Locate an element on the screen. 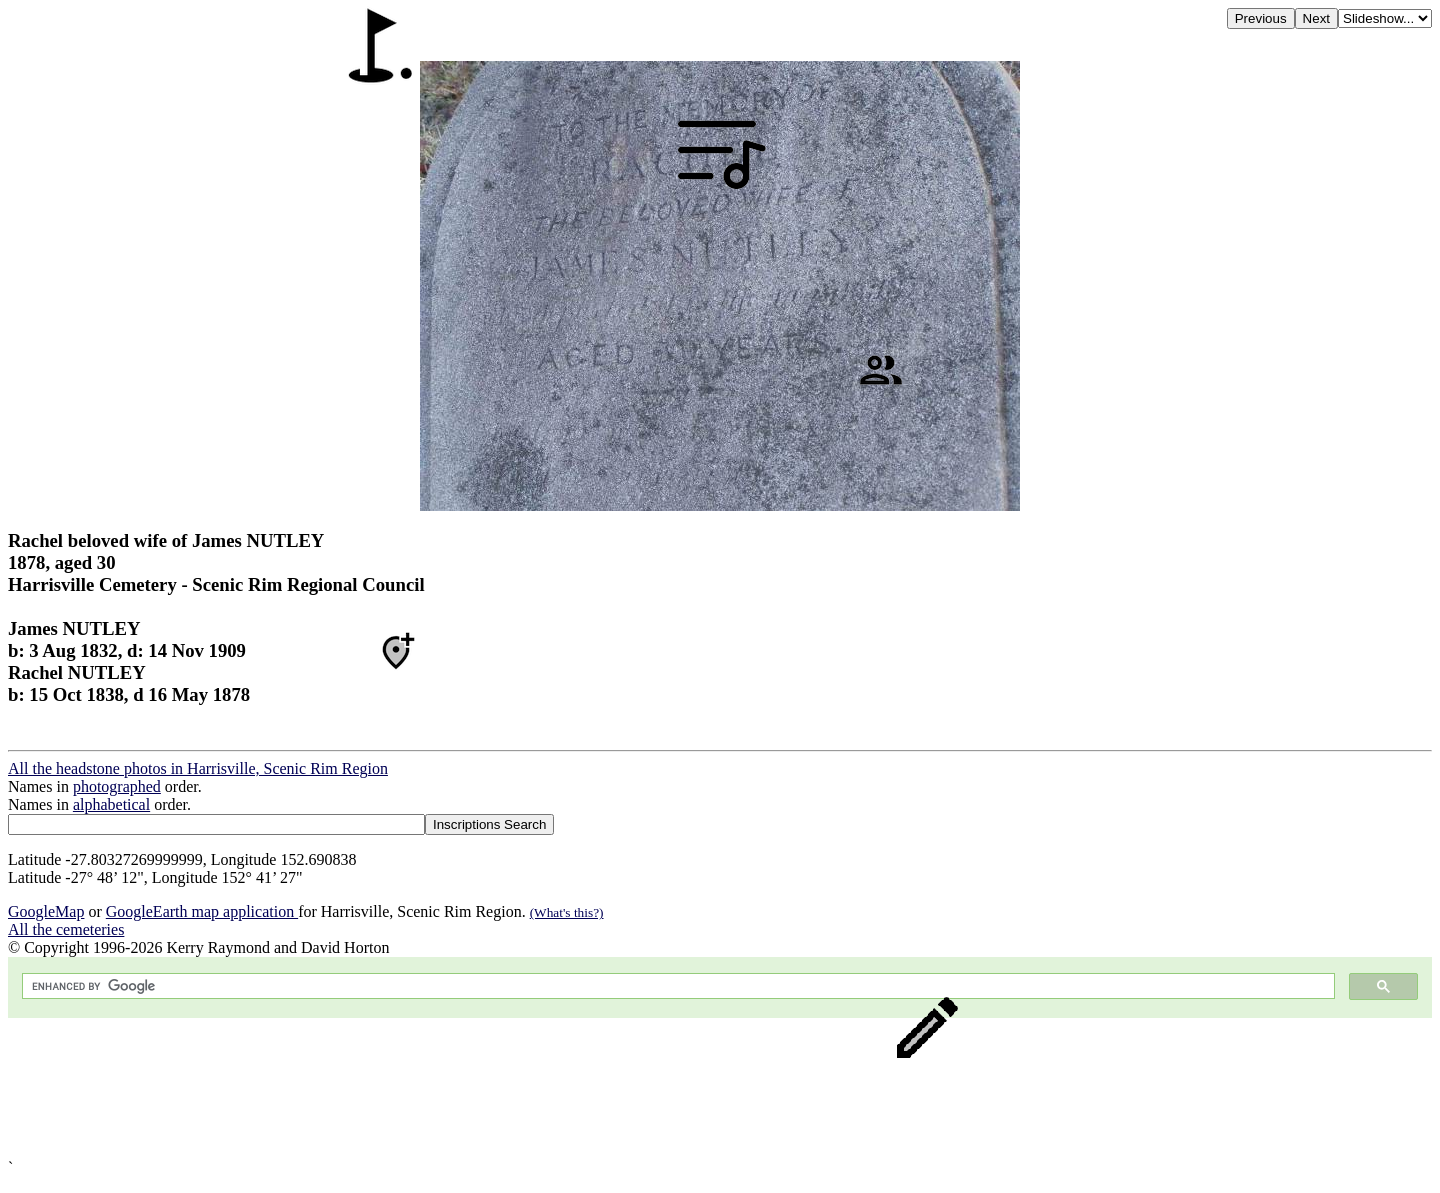 The image size is (1440, 1193). view contacts or people list is located at coordinates (881, 370).